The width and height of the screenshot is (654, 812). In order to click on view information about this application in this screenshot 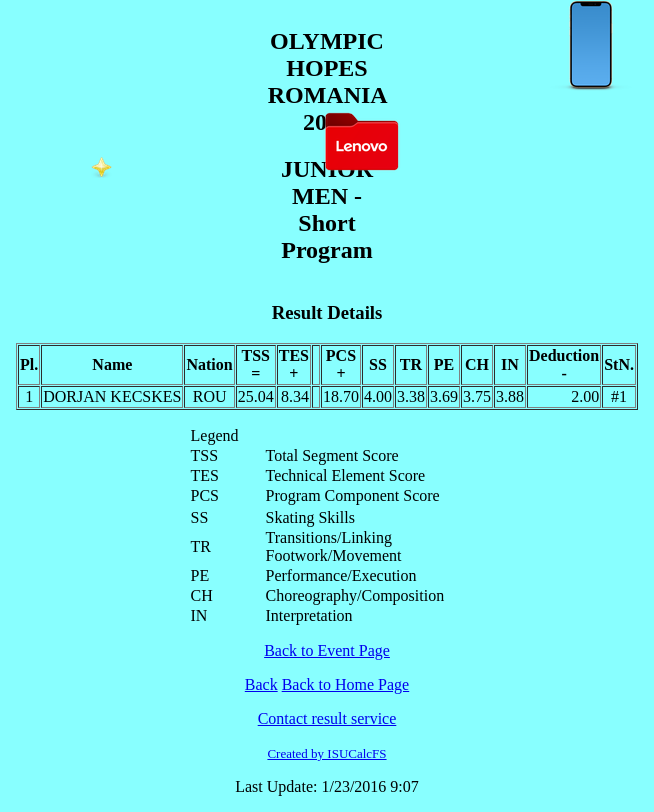, I will do `click(101, 167)`.